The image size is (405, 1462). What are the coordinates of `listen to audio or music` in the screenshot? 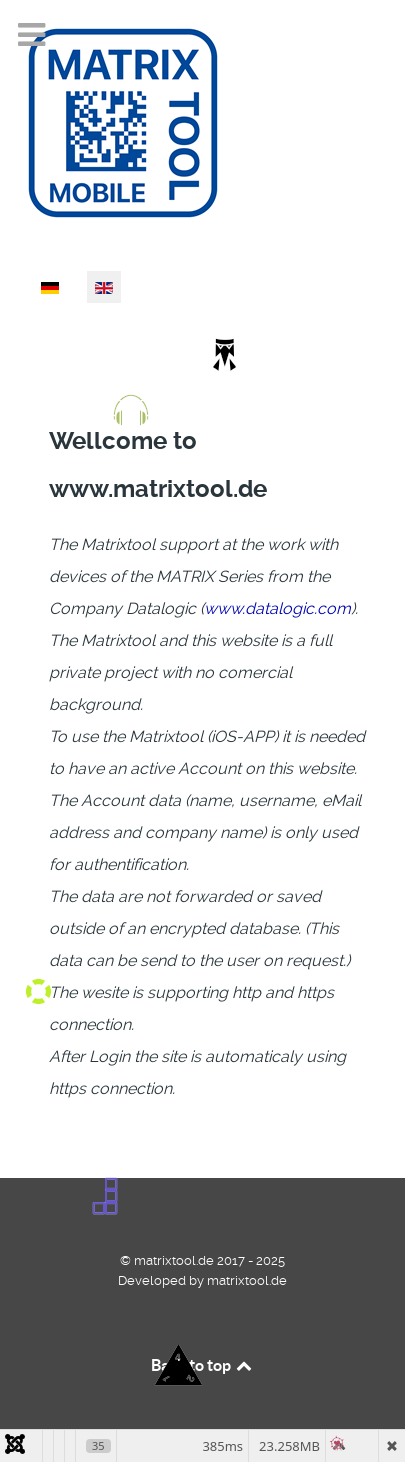 It's located at (131, 410).